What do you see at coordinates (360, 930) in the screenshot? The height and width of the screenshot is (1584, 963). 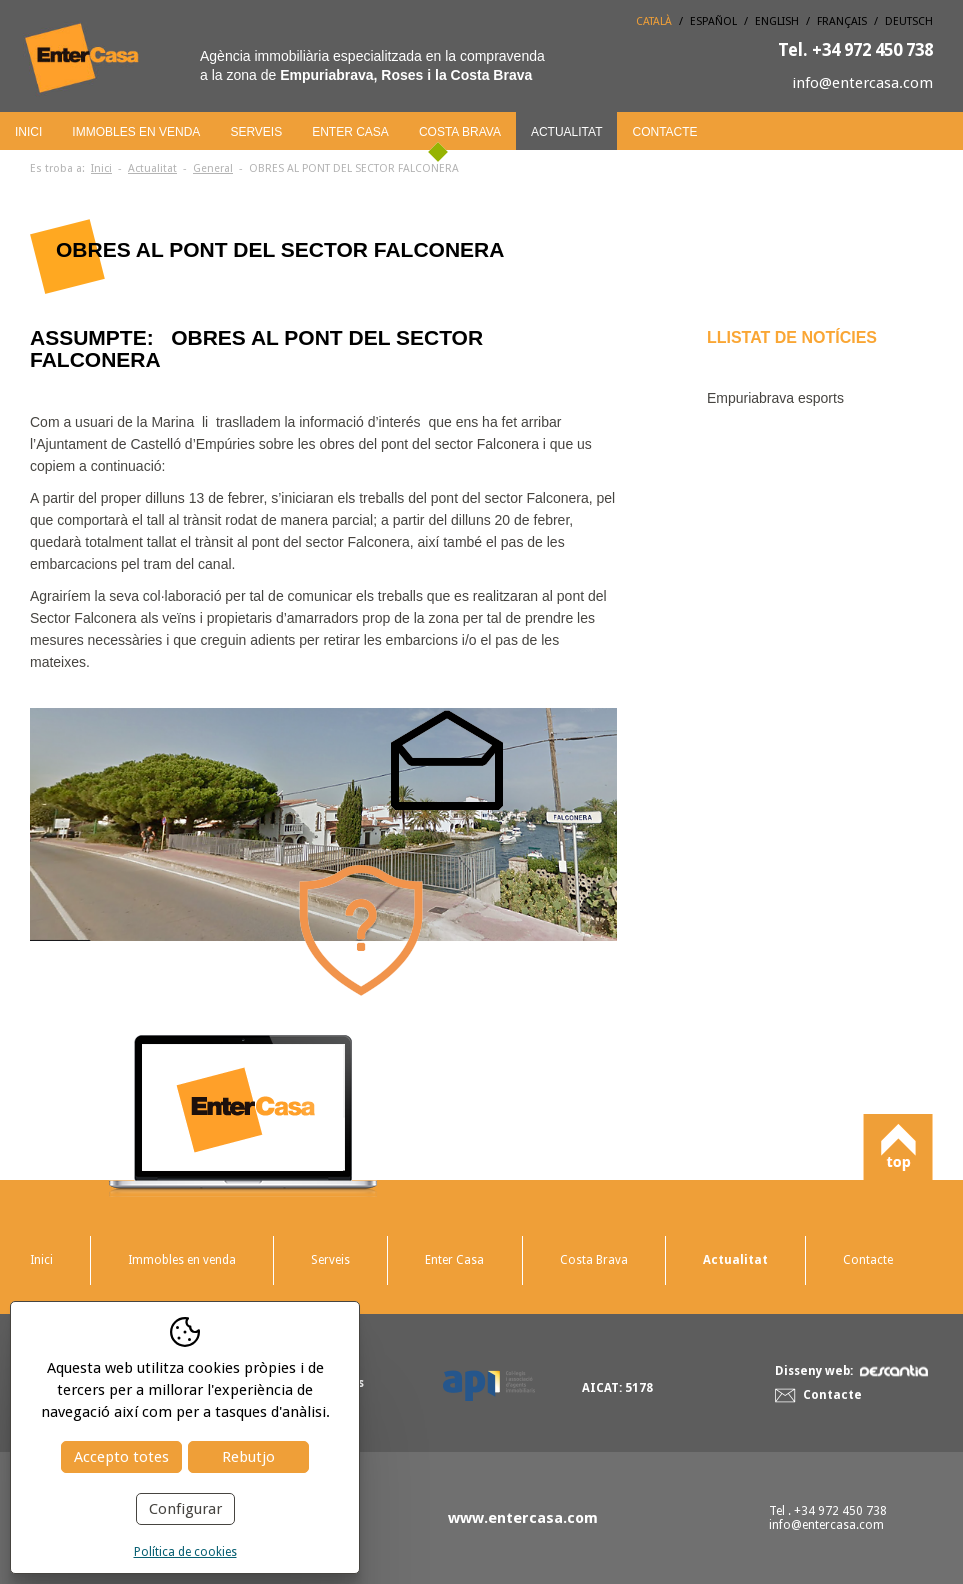 I see `unknown or unverified workspace security status` at bounding box center [360, 930].